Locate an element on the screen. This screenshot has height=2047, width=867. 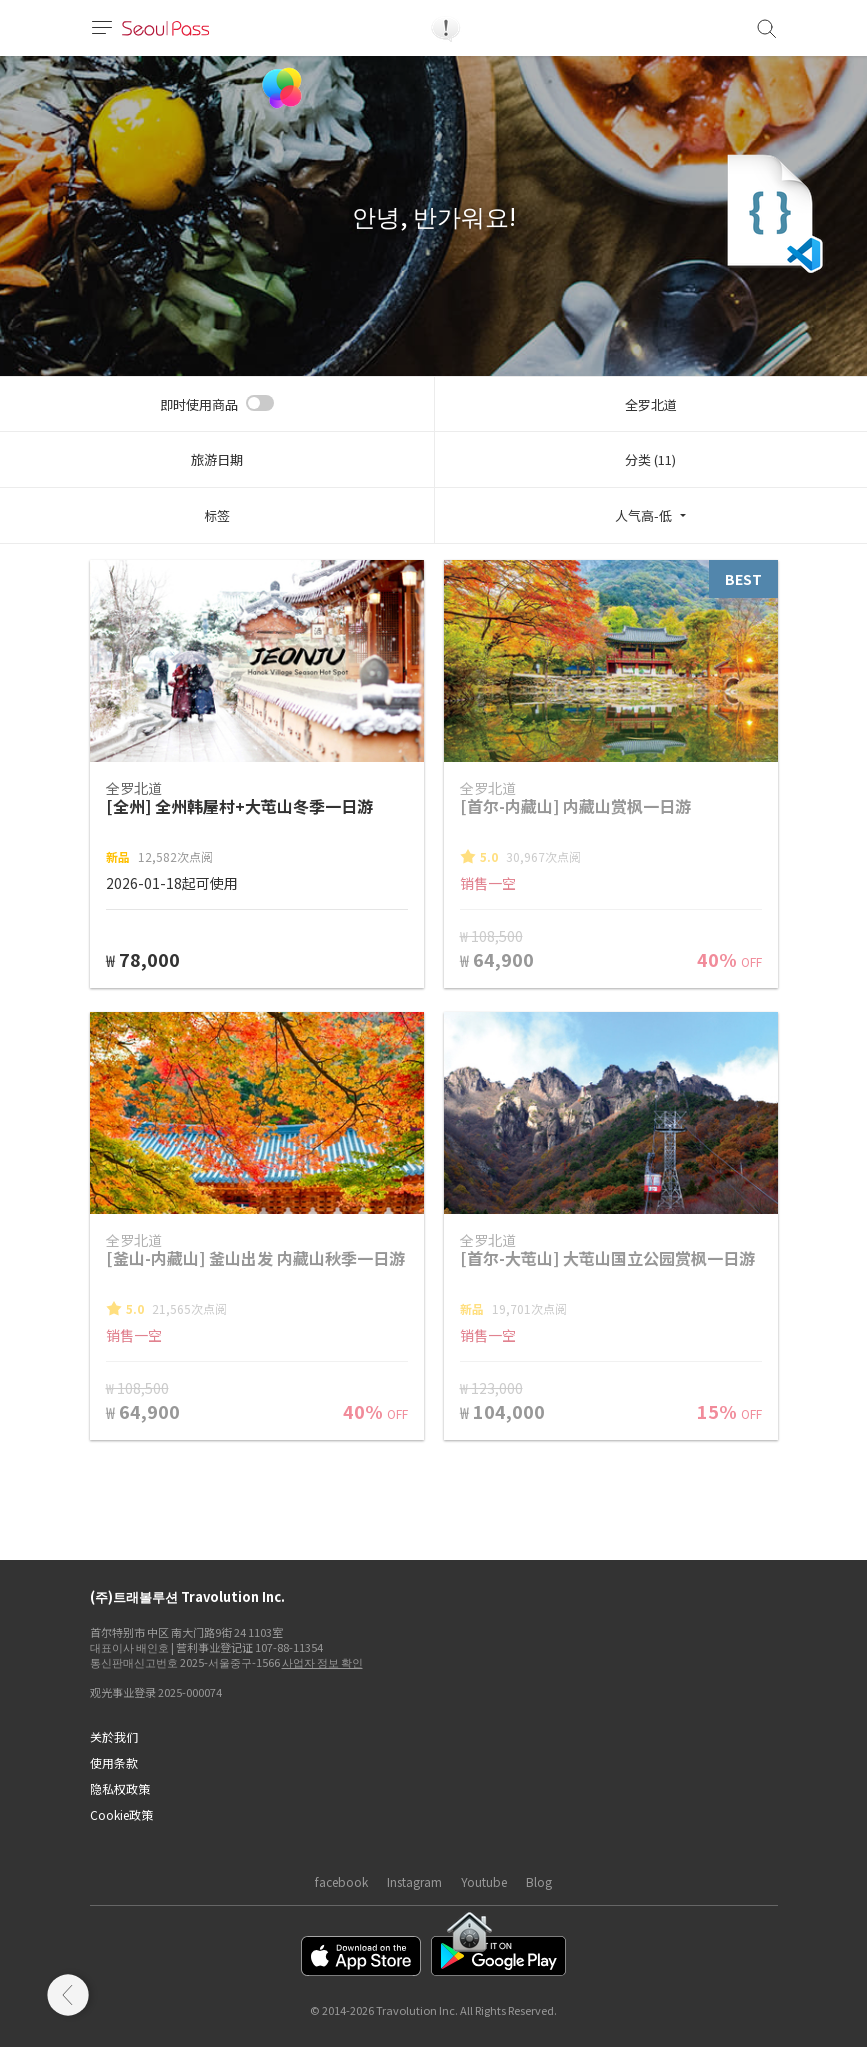
indicates an important notification or alert message is located at coordinates (446, 28).